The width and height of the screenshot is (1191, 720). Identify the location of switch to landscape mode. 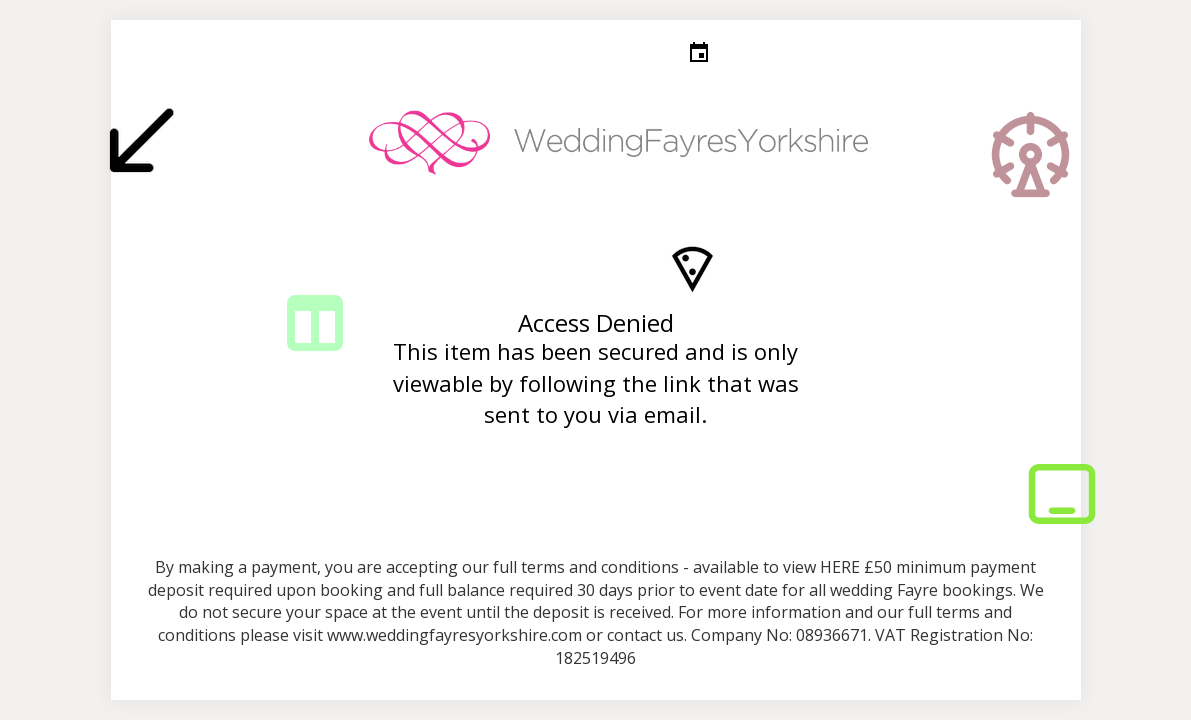
(1062, 494).